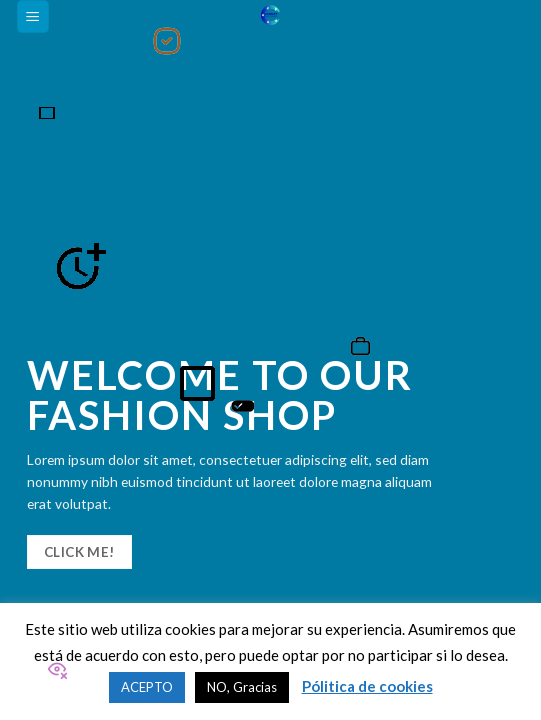 The image size is (541, 720). What do you see at coordinates (243, 406) in the screenshot?
I see `toggle setting enabled or active` at bounding box center [243, 406].